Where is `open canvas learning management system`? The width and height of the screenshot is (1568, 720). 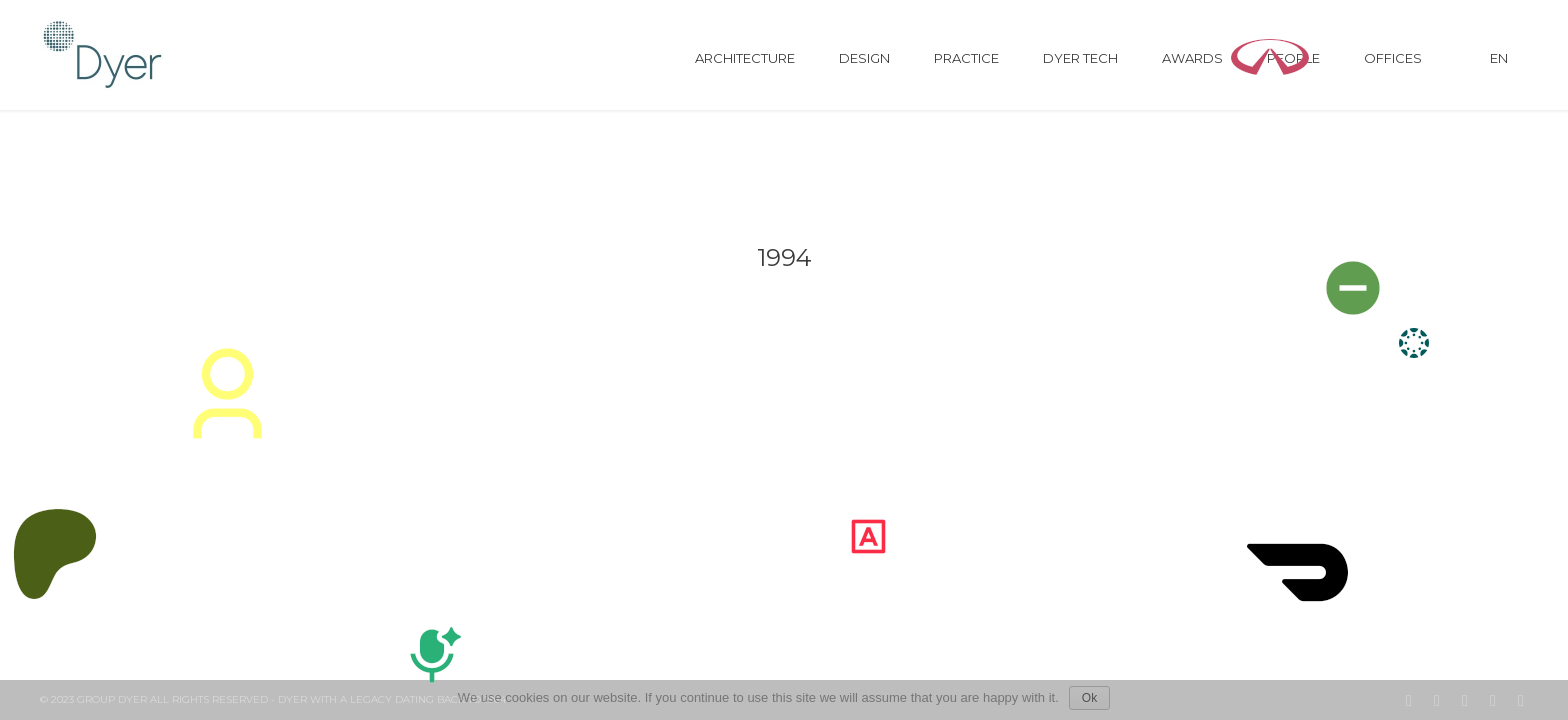
open canvas learning management system is located at coordinates (1414, 343).